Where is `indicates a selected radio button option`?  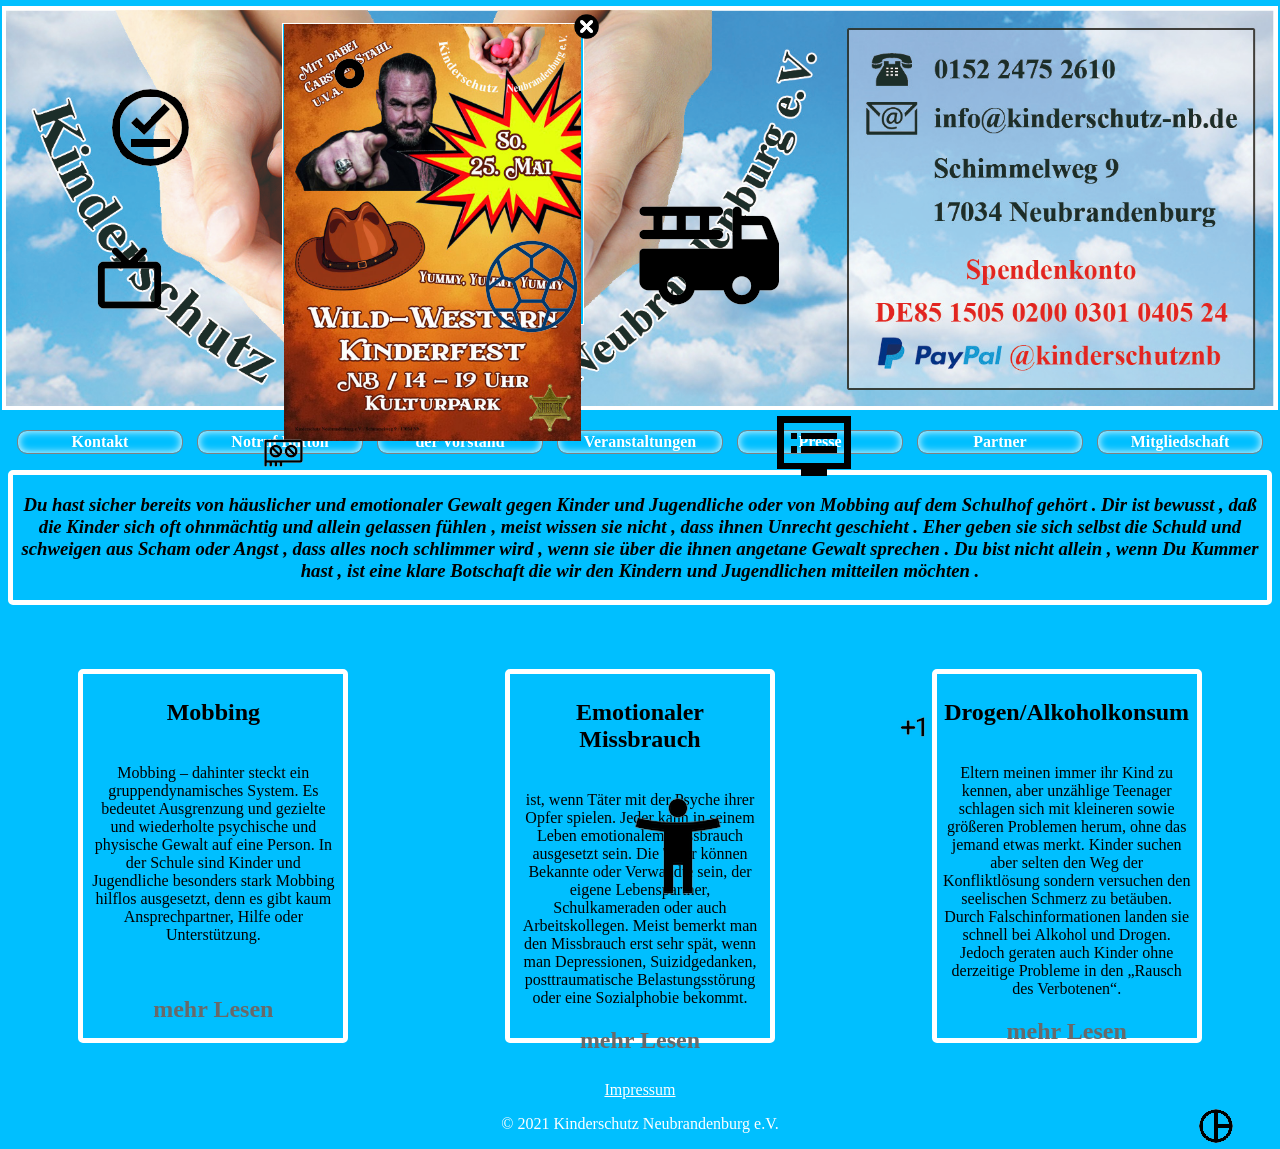
indicates a selected radio button option is located at coordinates (349, 73).